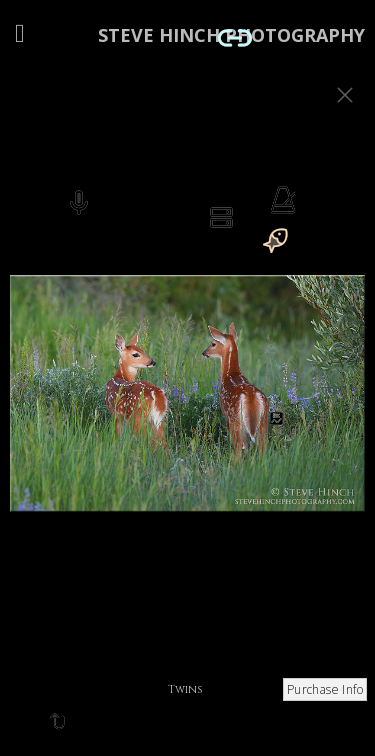 The image size is (375, 756). I want to click on tap to start voice input, so click(79, 203).